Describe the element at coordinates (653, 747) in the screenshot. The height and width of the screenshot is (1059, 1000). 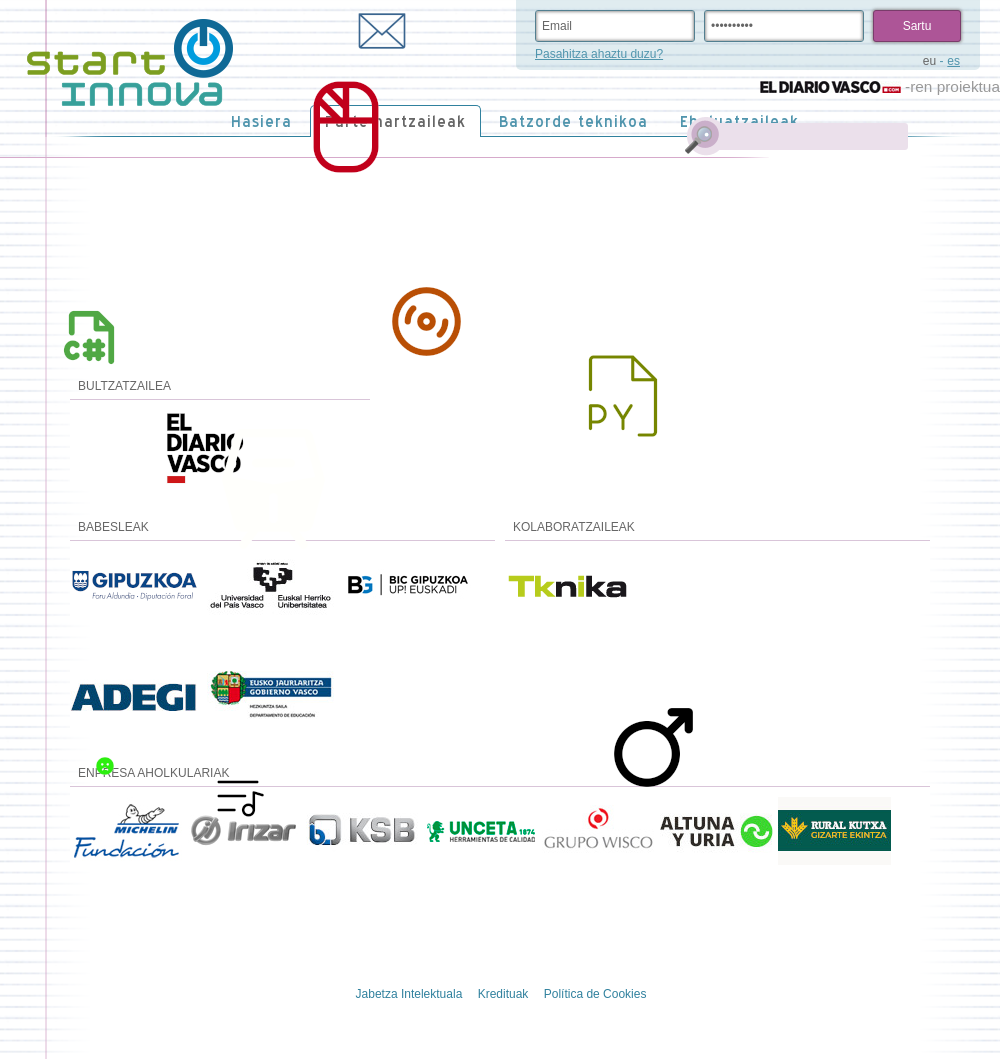
I see `select male gender option` at that location.